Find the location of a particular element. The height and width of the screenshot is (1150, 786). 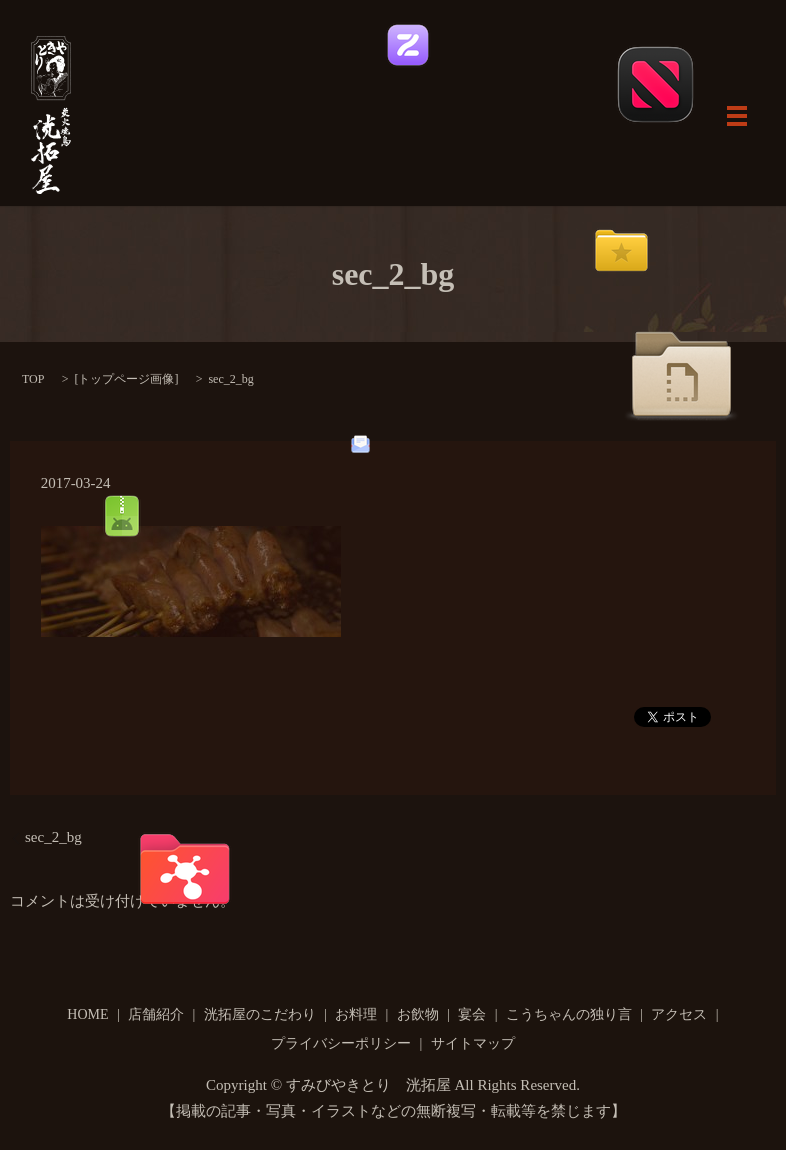

an android application package file (apk) is located at coordinates (122, 516).